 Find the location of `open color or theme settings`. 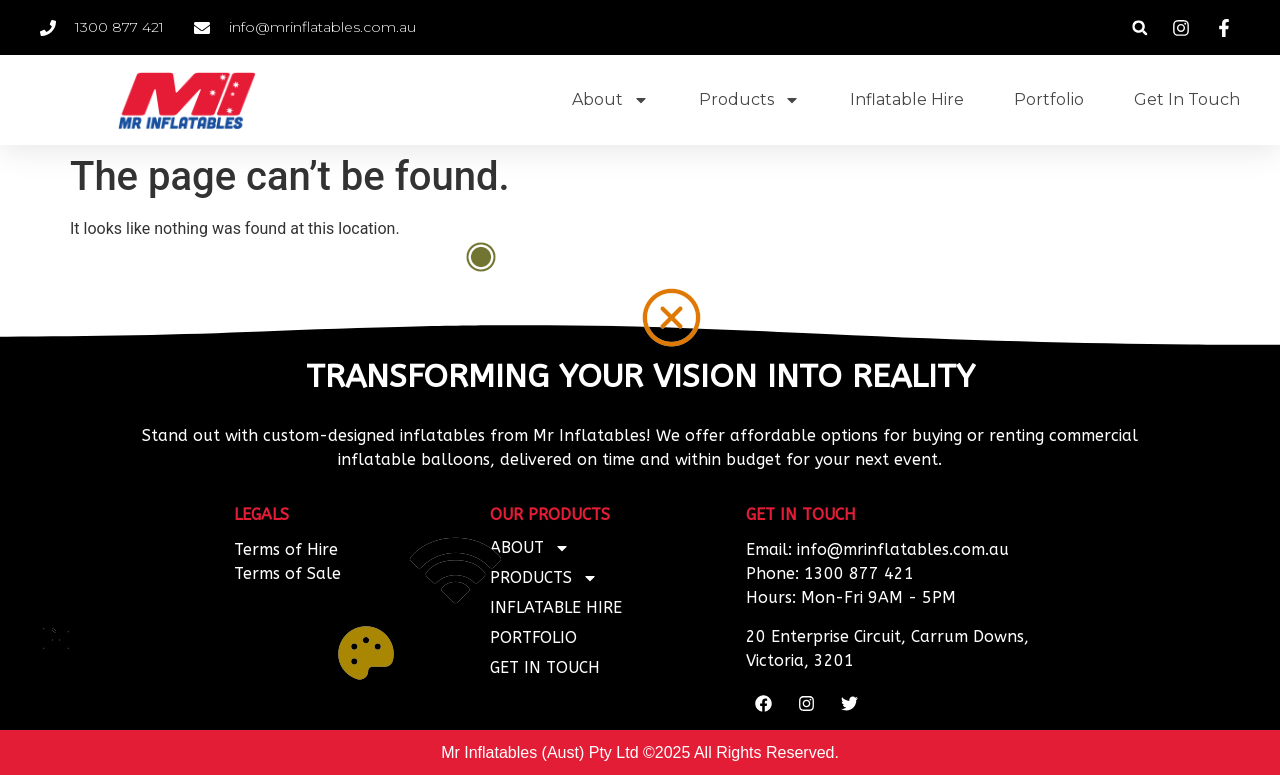

open color or theme settings is located at coordinates (366, 654).